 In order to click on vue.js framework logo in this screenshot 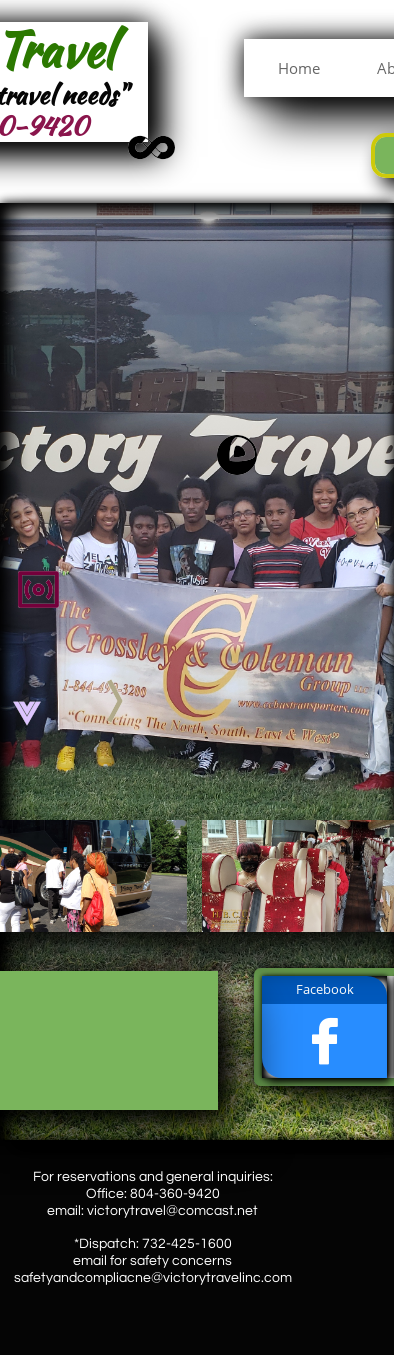, I will do `click(27, 713)`.